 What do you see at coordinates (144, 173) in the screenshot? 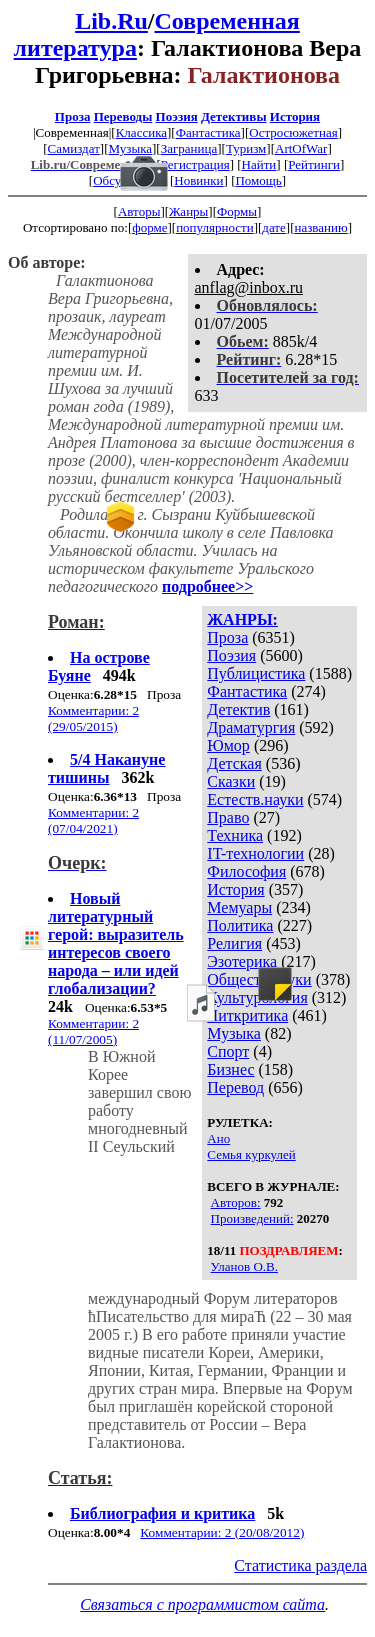
I see `open camera app` at bounding box center [144, 173].